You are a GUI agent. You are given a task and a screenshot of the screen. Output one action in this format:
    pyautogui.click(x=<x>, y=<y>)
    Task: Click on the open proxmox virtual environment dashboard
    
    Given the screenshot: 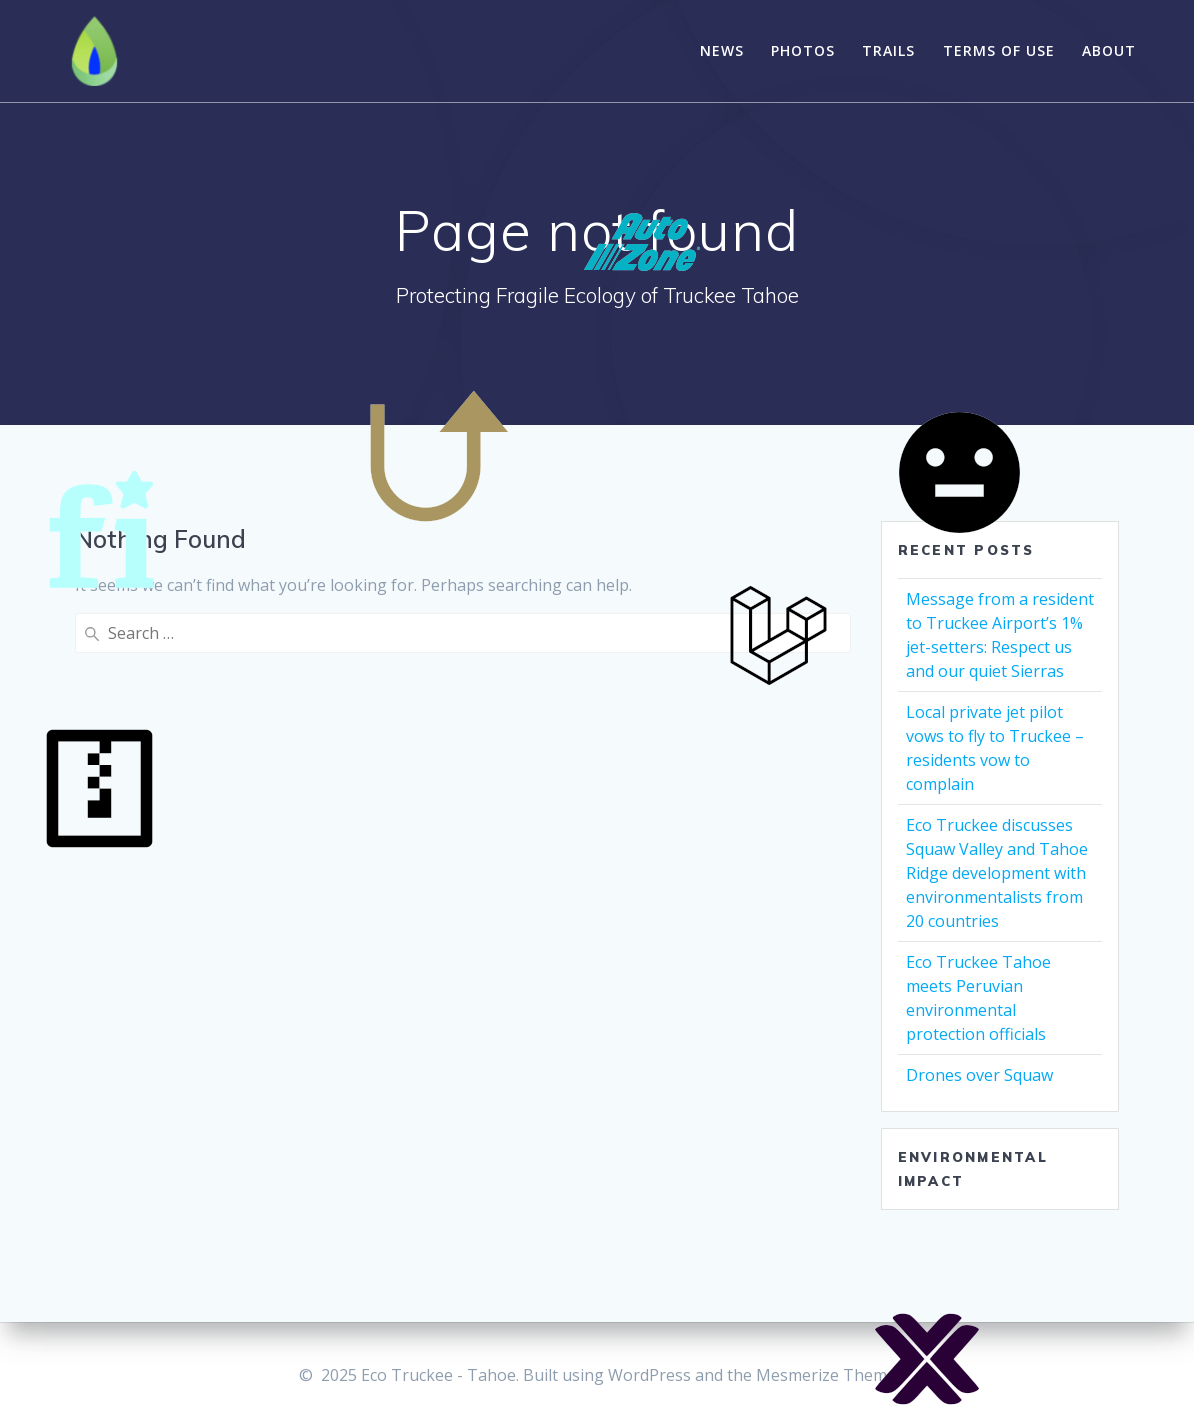 What is the action you would take?
    pyautogui.click(x=927, y=1359)
    